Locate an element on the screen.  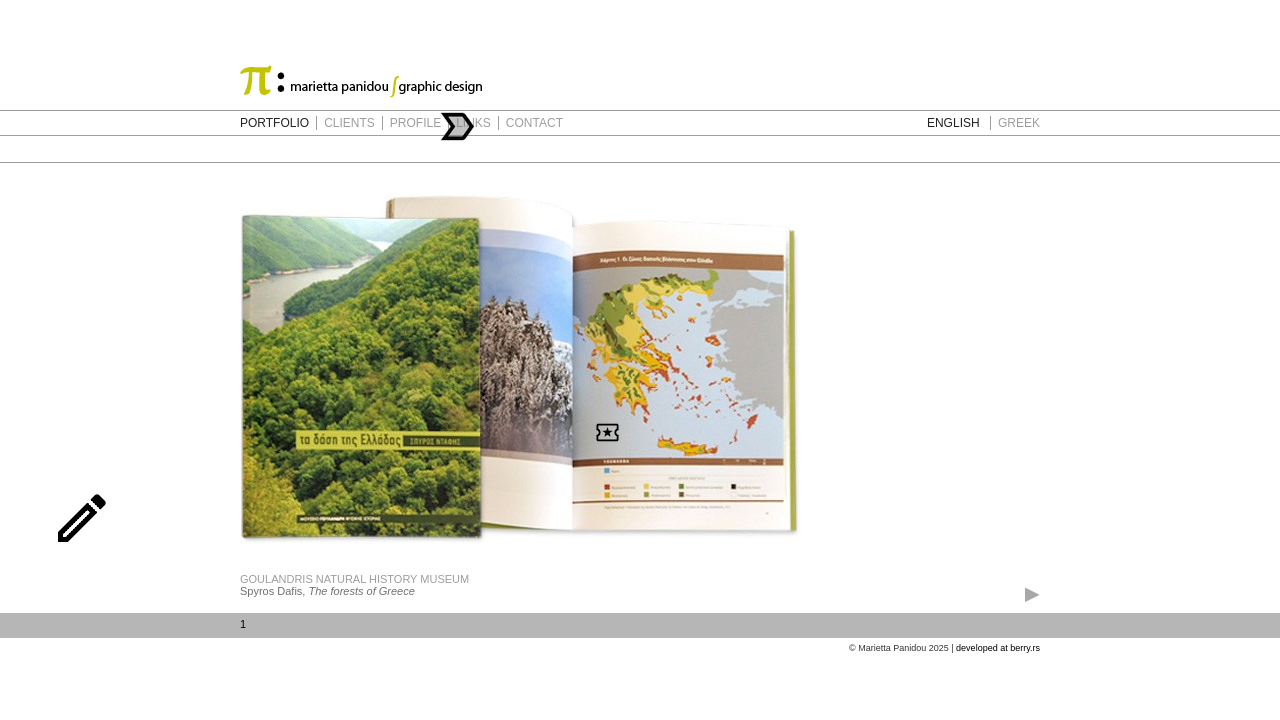
create or compose new content is located at coordinates (82, 518).